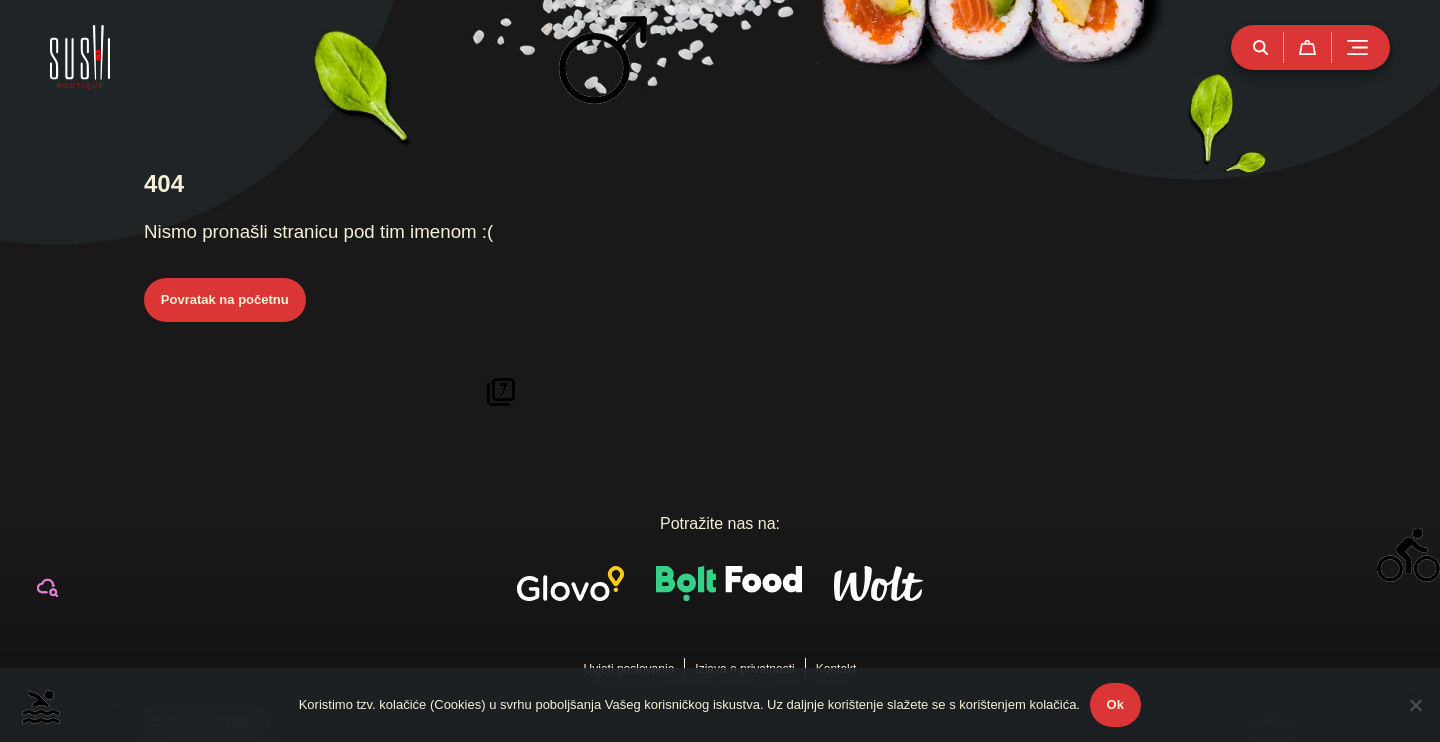 This screenshot has height=742, width=1440. What do you see at coordinates (41, 707) in the screenshot?
I see `view swimming pool amenities` at bounding box center [41, 707].